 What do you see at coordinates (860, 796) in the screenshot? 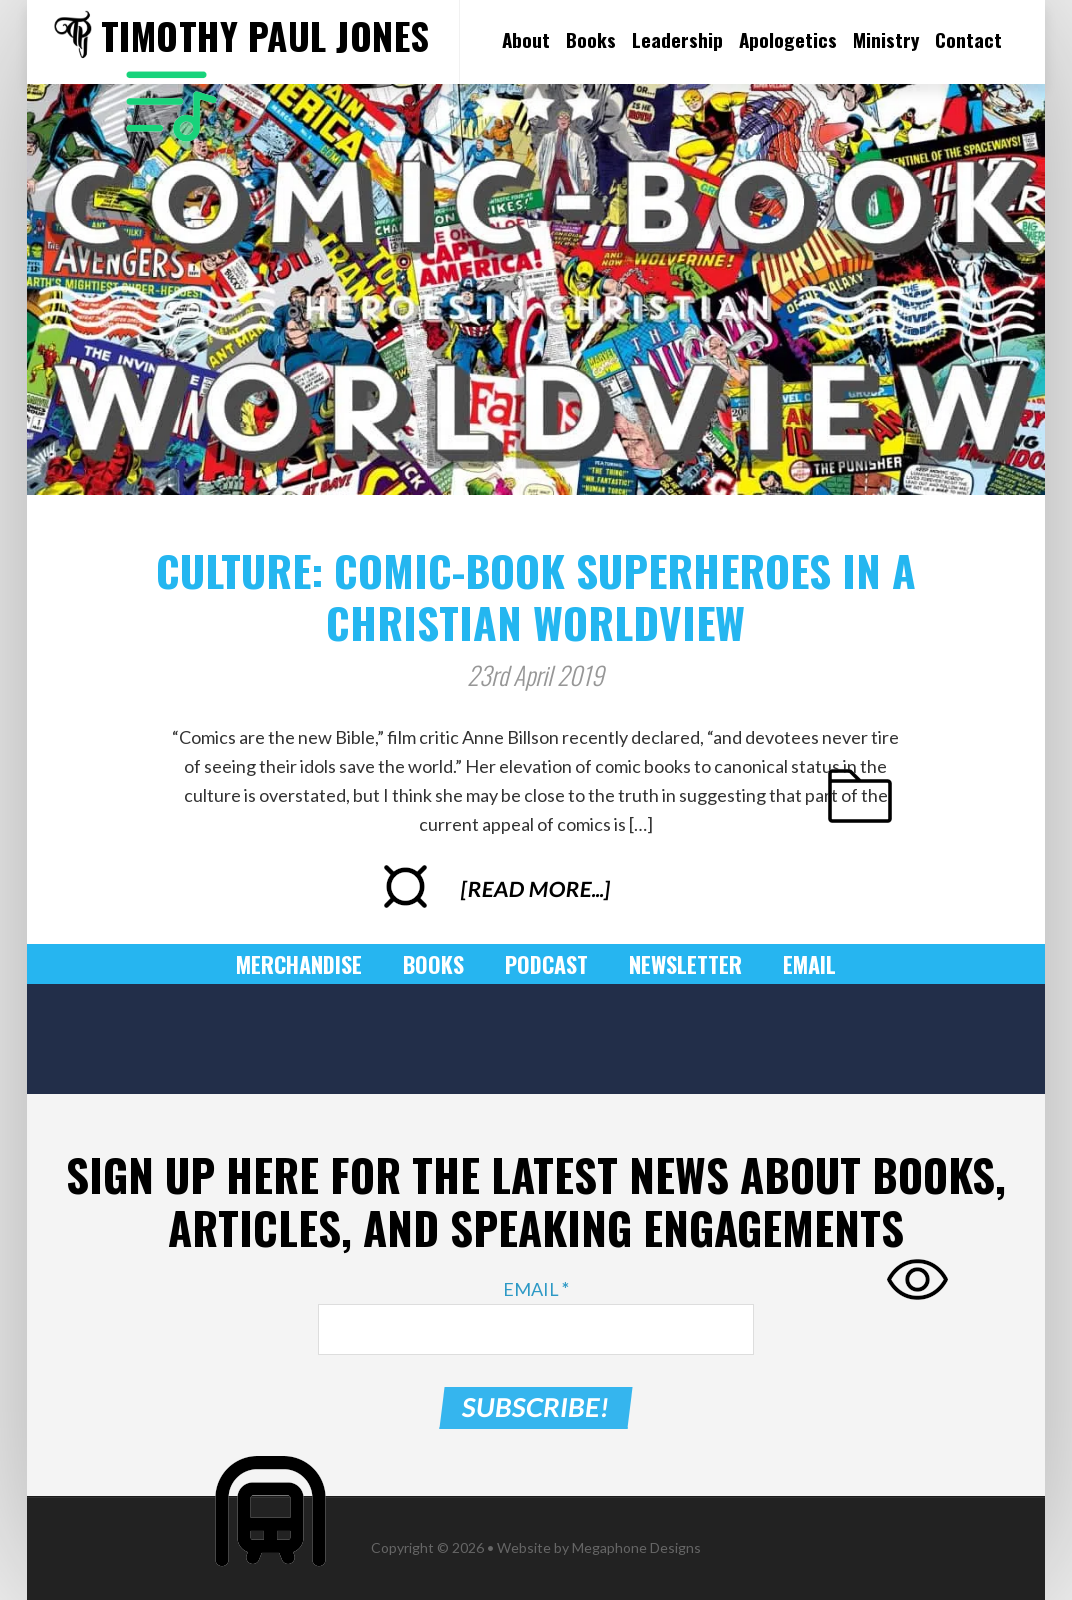
I see `open folder to view files` at bounding box center [860, 796].